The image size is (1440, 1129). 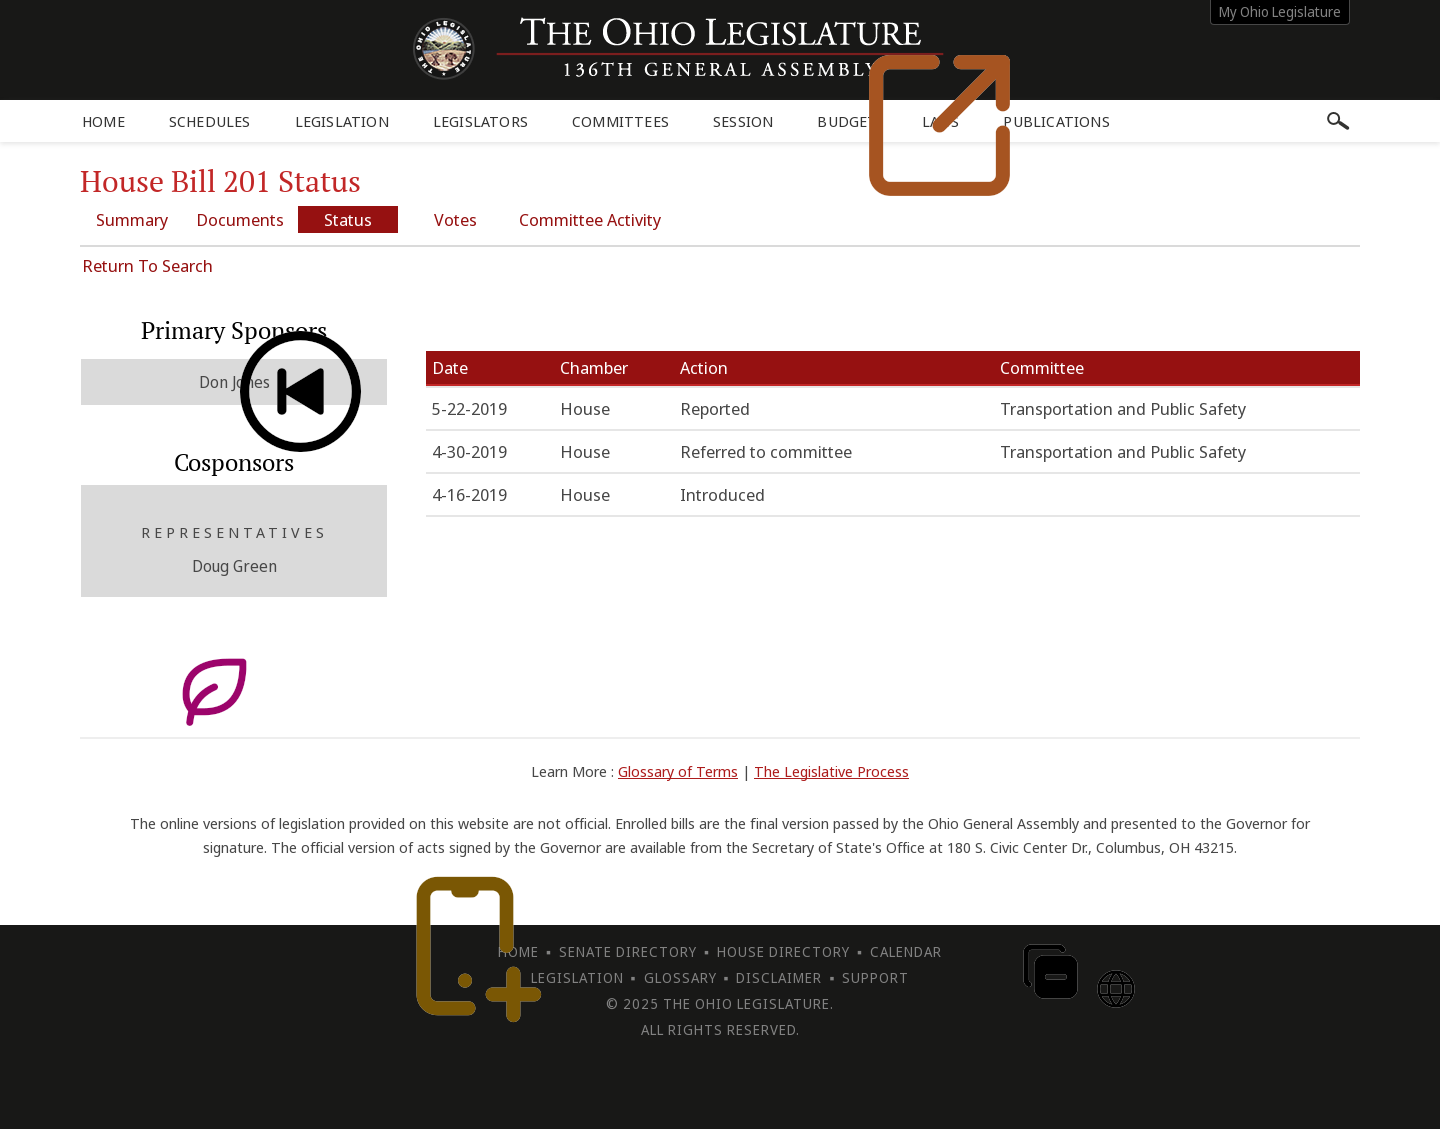 I want to click on access website or browse the internet, so click(x=1116, y=989).